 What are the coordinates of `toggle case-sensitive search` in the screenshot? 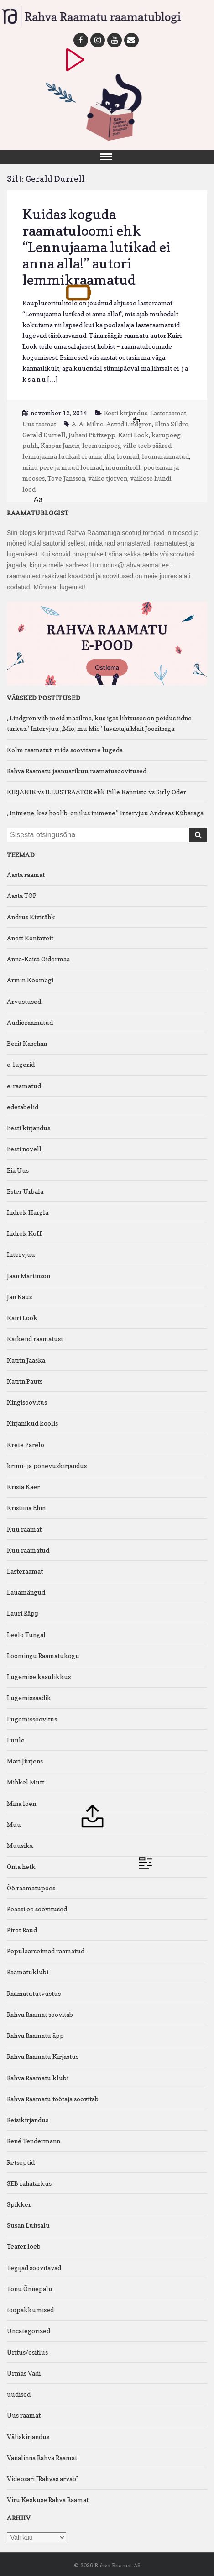 It's located at (38, 499).